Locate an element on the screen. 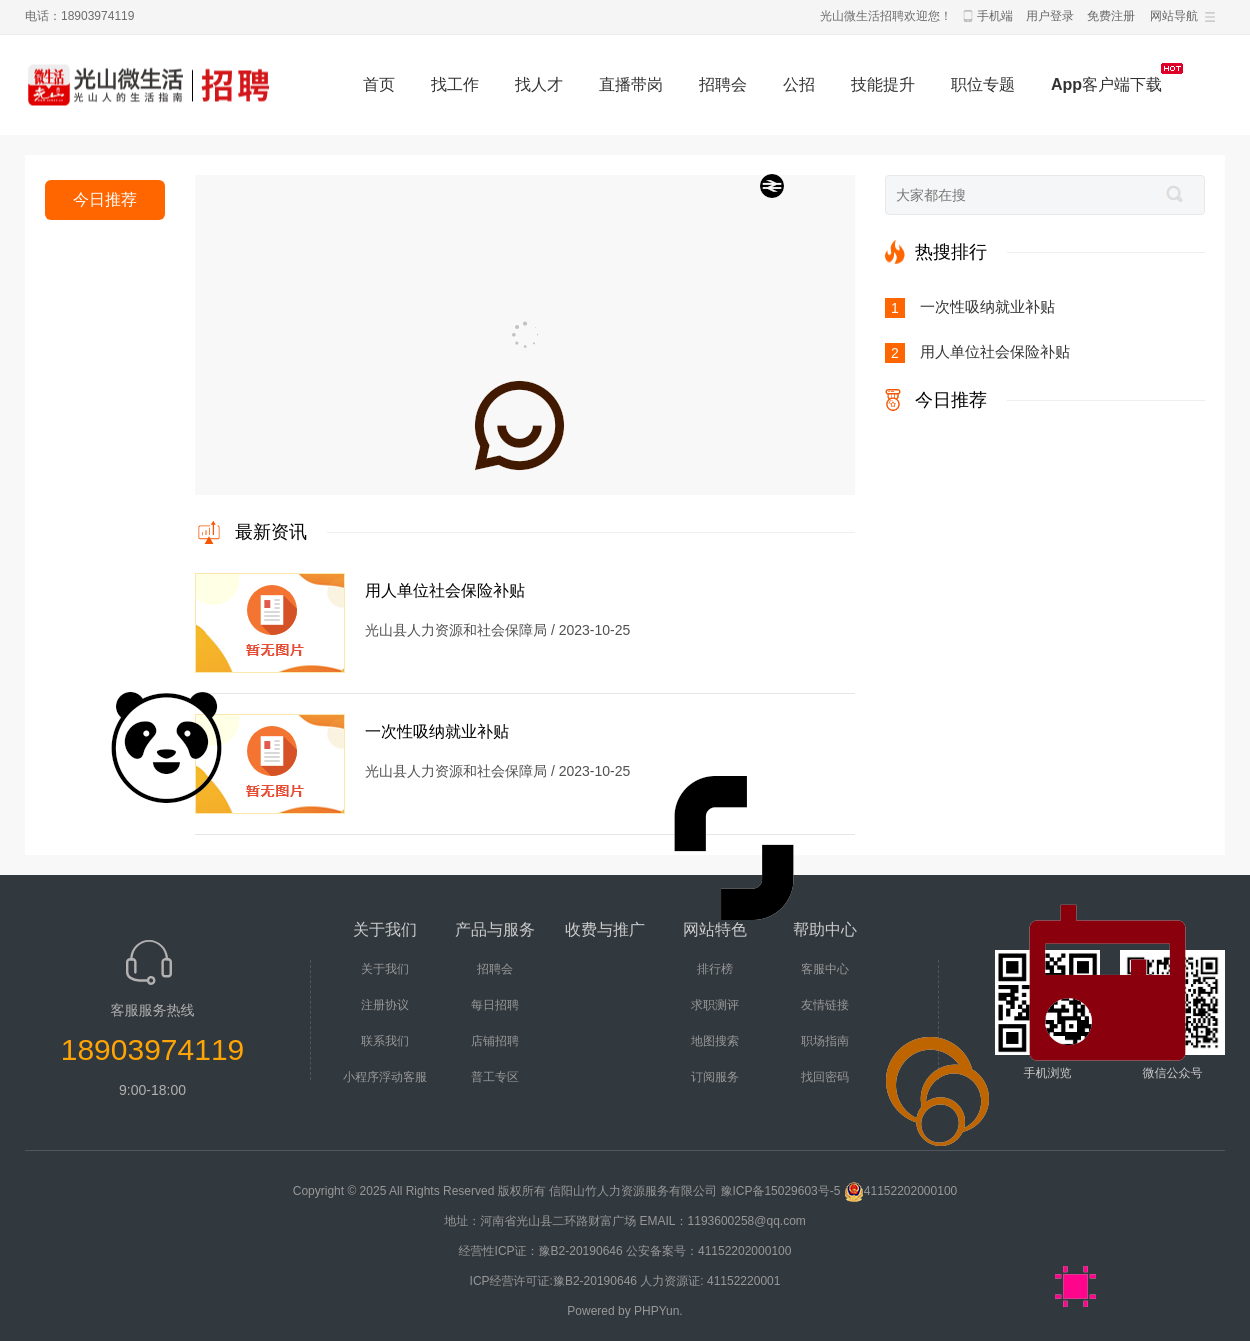 Image resolution: width=1250 pixels, height=1341 pixels. shutterstock logo is located at coordinates (734, 848).